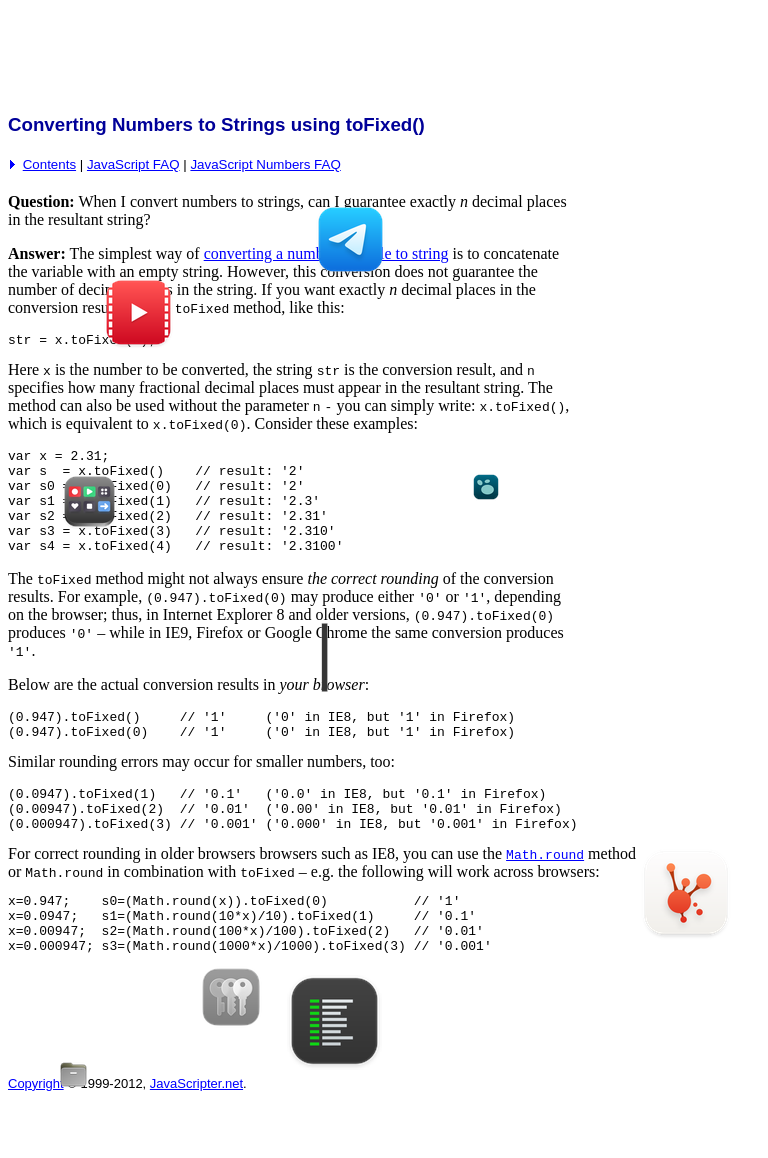  I want to click on open logseq app, so click(486, 487).